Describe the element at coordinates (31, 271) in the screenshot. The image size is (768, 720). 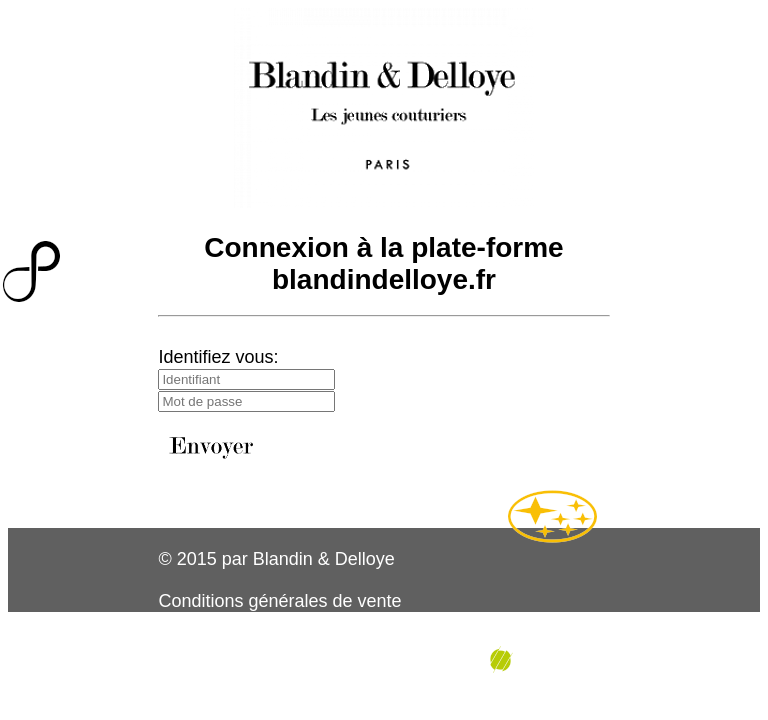
I see `persistent systems company logo` at that location.